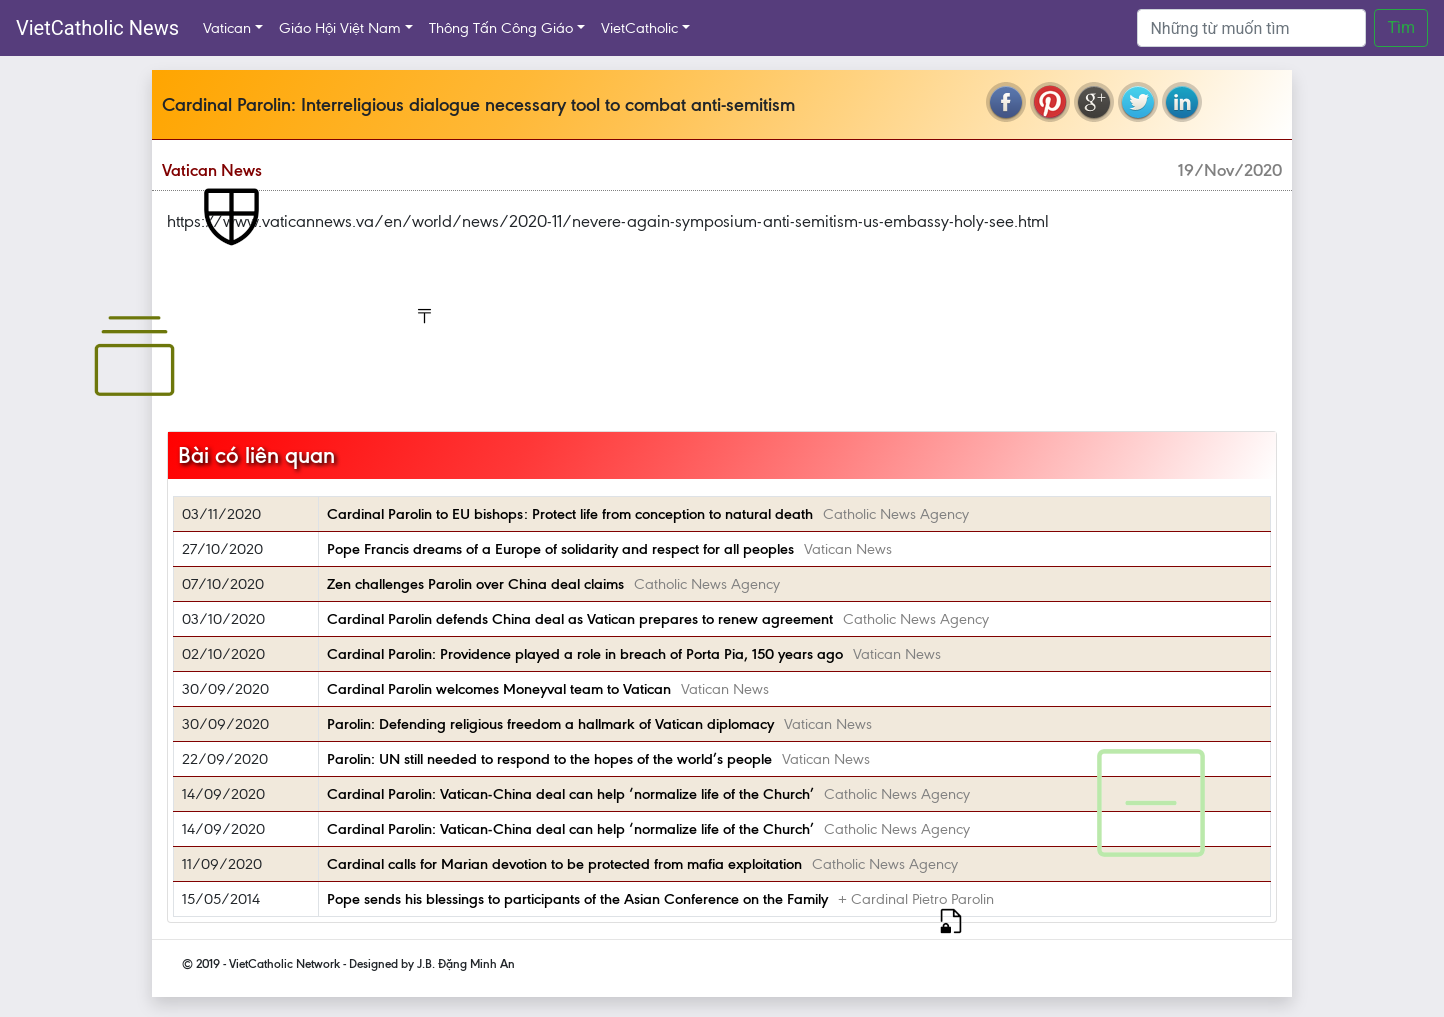  Describe the element at coordinates (424, 315) in the screenshot. I see `display prices in kazakhstani tenge` at that location.